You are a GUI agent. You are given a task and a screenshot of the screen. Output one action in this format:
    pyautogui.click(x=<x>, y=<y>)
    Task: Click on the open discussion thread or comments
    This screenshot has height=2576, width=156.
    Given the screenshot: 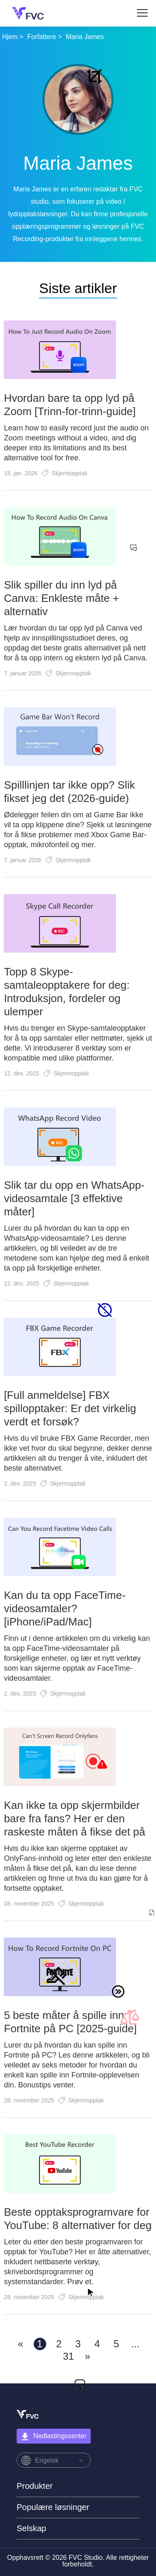 What is the action you would take?
    pyautogui.click(x=134, y=548)
    